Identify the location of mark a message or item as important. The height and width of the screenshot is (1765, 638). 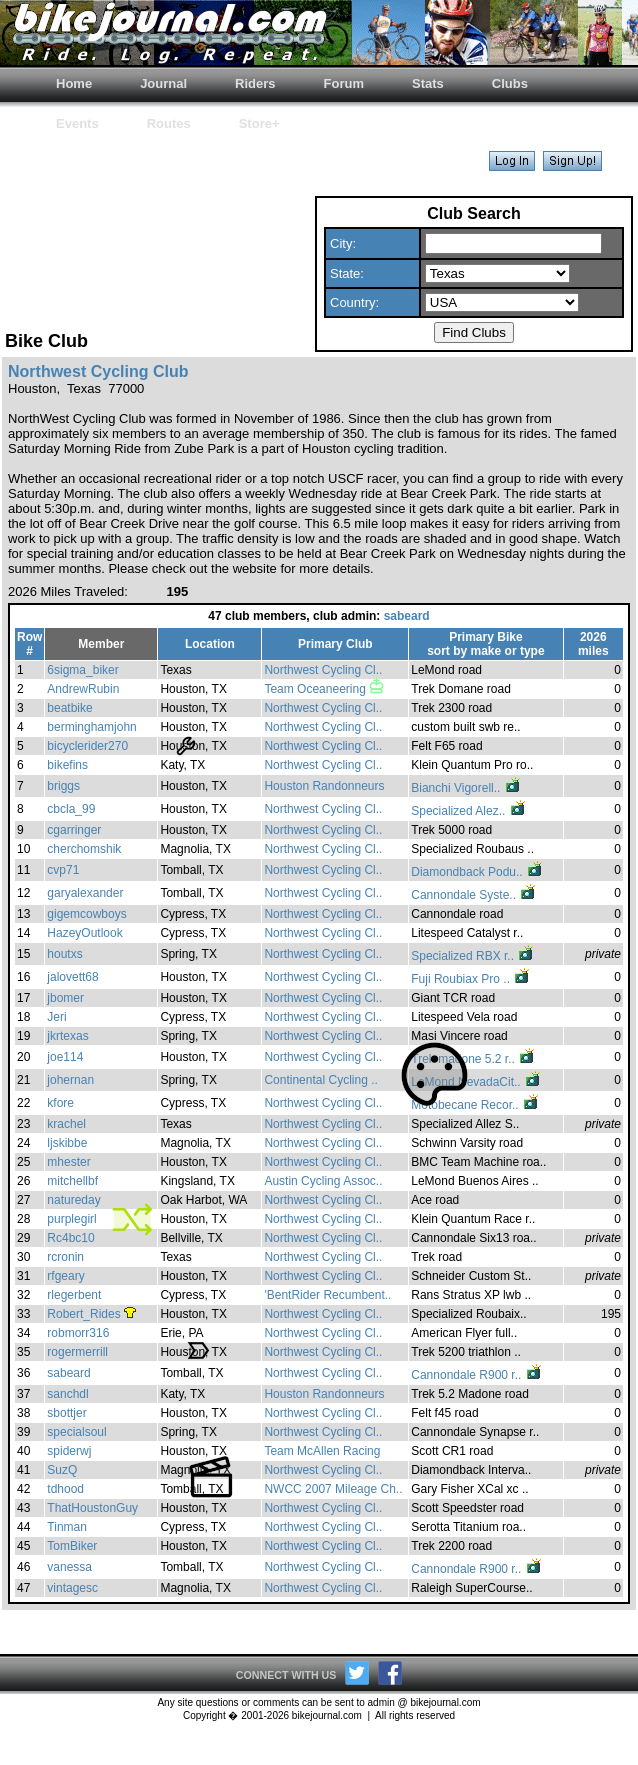
(198, 1350).